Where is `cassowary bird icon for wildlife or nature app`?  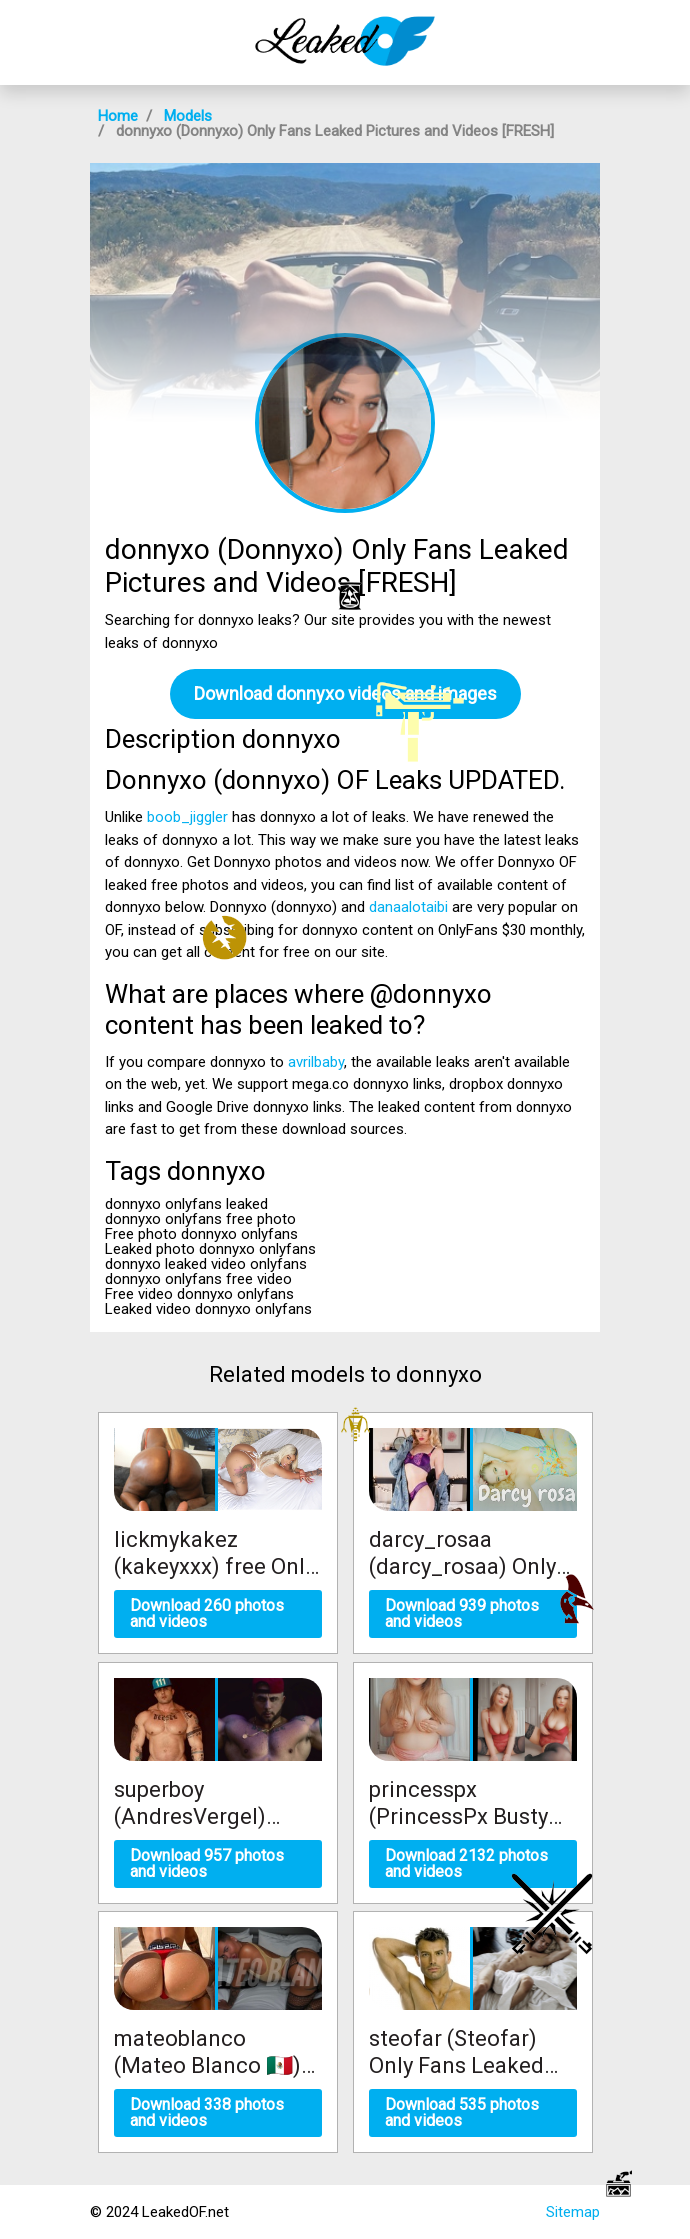
cassowary bird icon for wildlife or nature app is located at coordinates (574, 1598).